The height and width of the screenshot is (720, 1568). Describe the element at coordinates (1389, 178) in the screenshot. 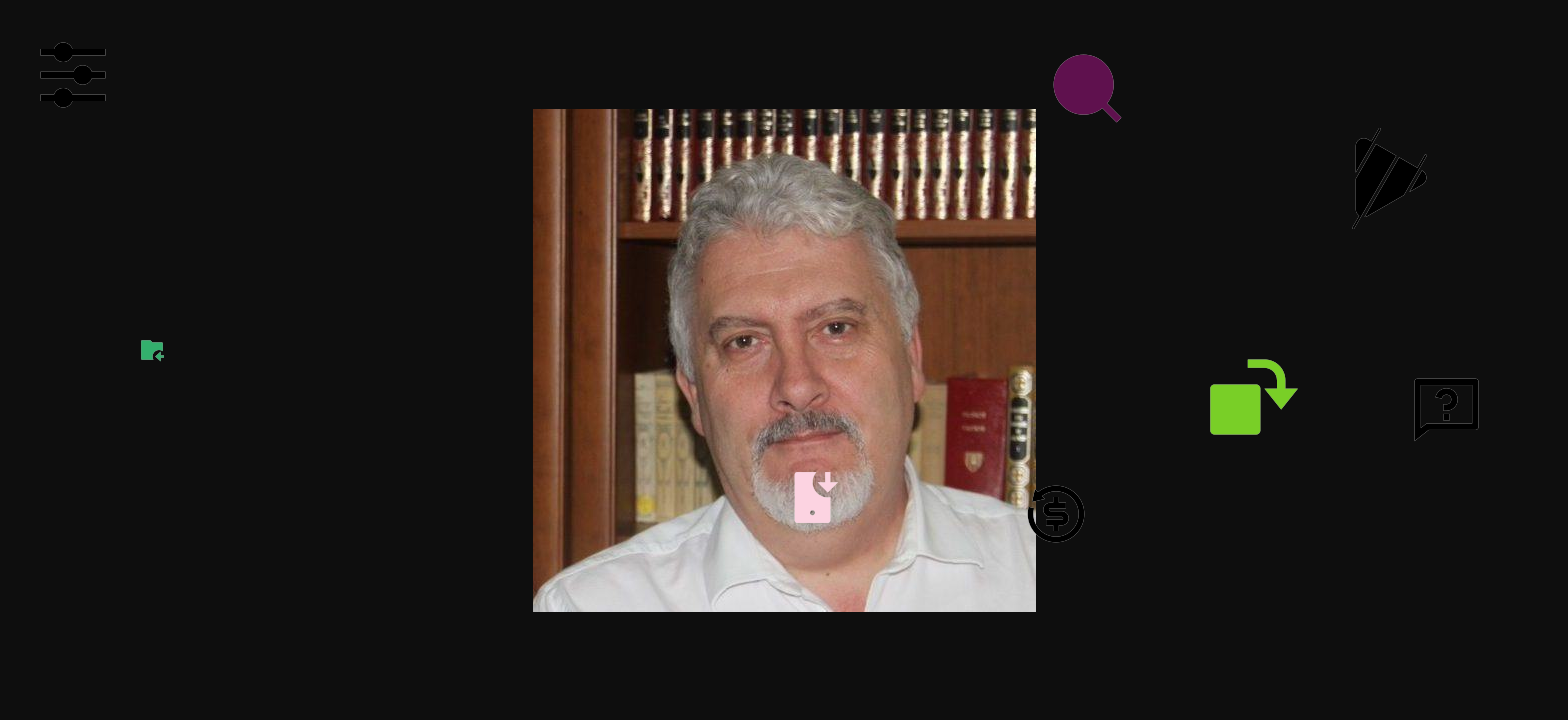

I see `open the trillertv streaming app` at that location.